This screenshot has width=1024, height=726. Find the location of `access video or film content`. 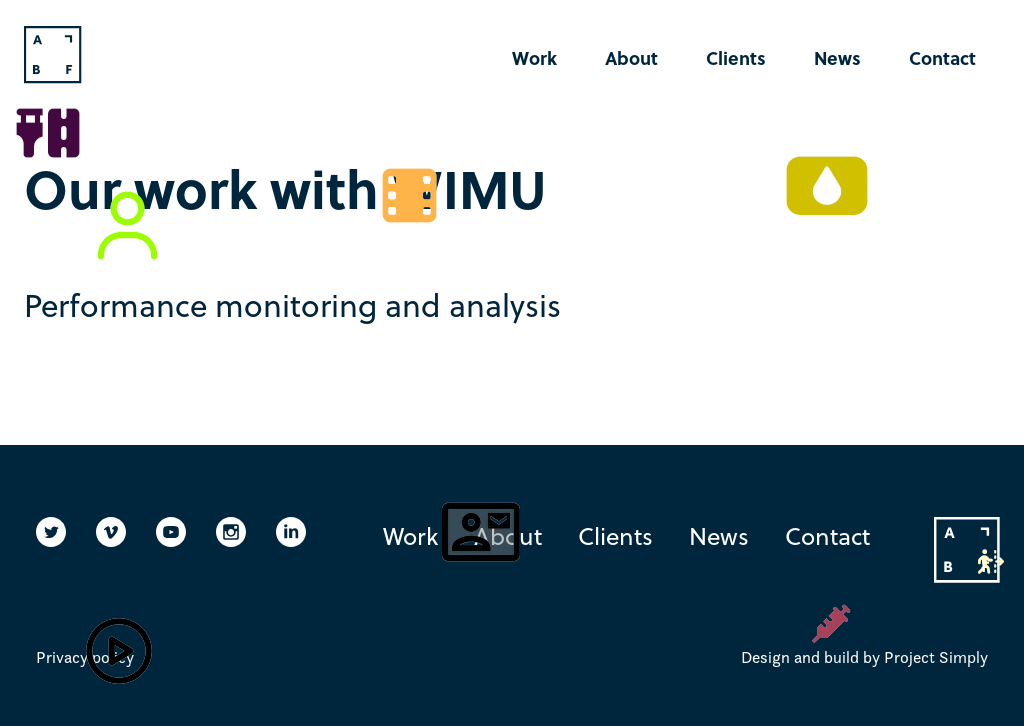

access video or film content is located at coordinates (409, 195).